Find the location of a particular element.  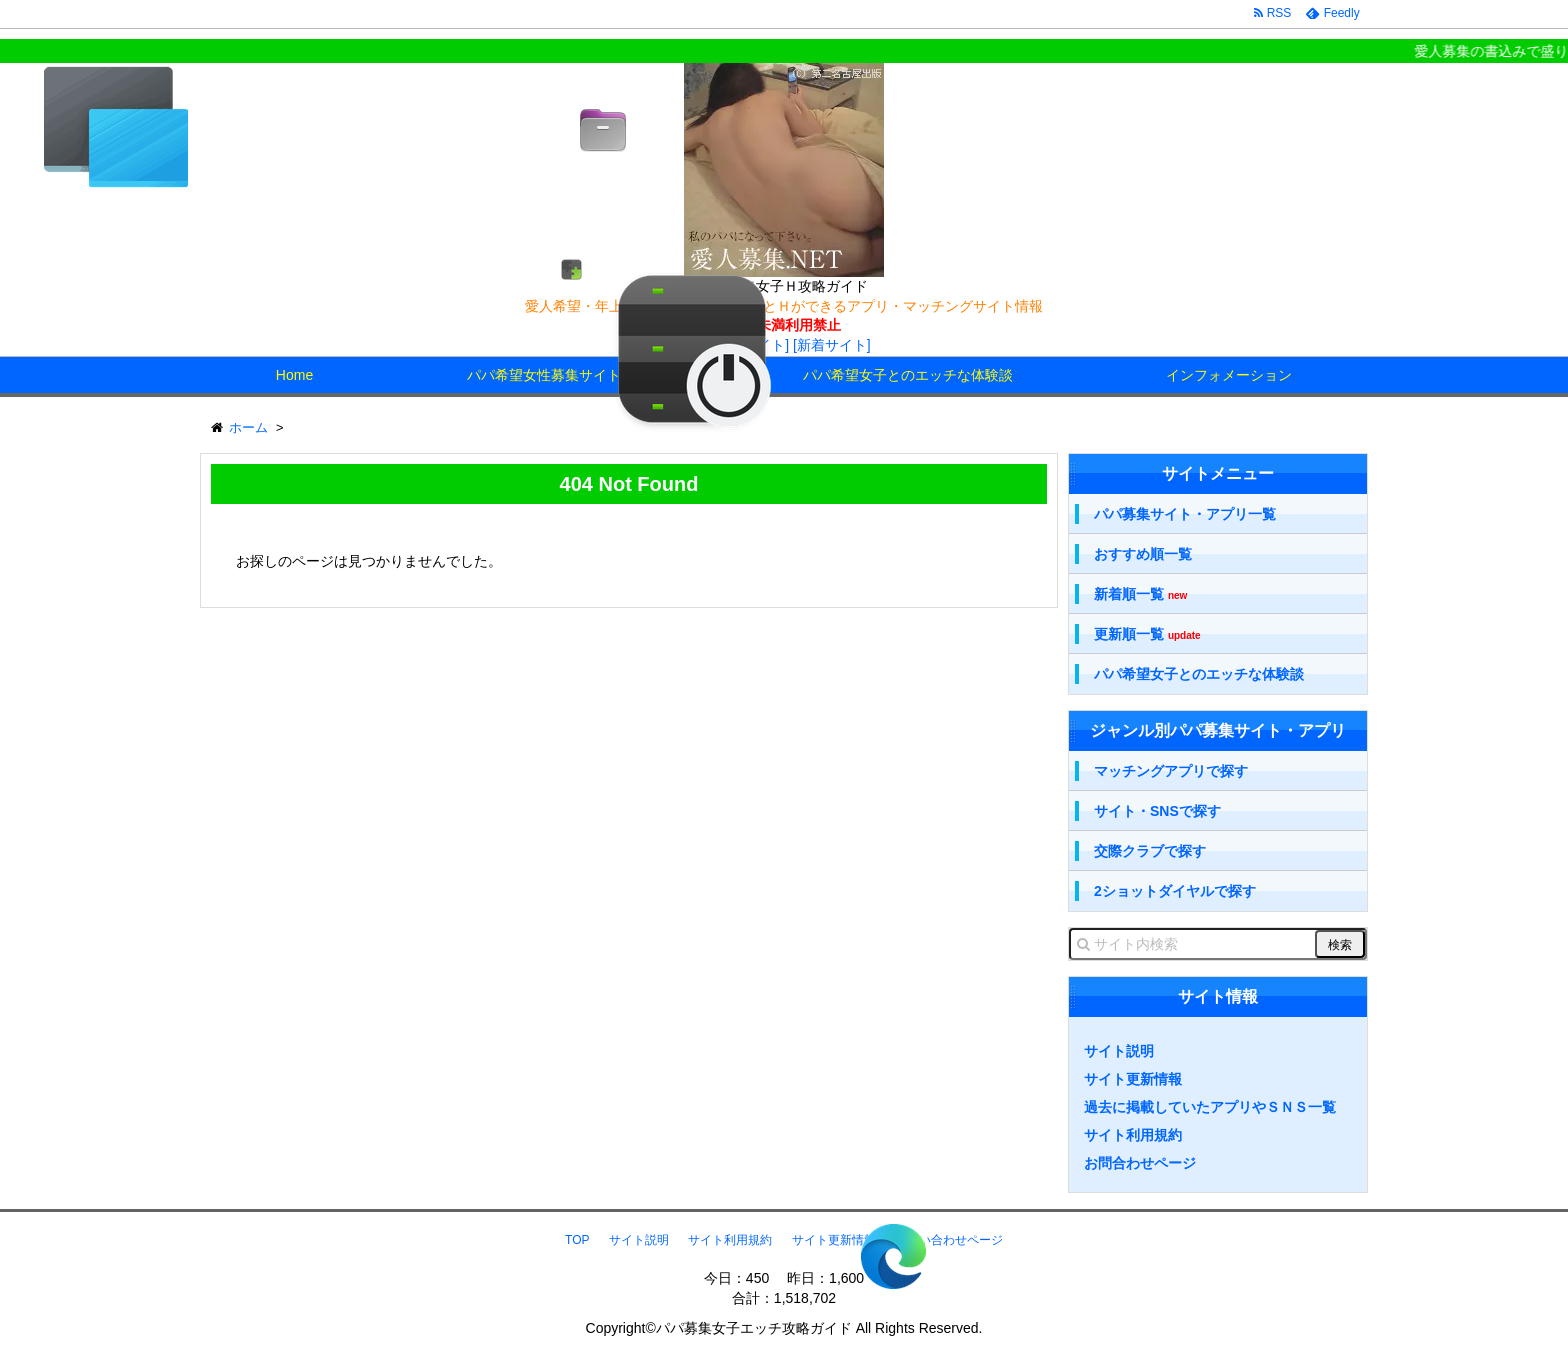

configure network server boot preferences is located at coordinates (692, 349).